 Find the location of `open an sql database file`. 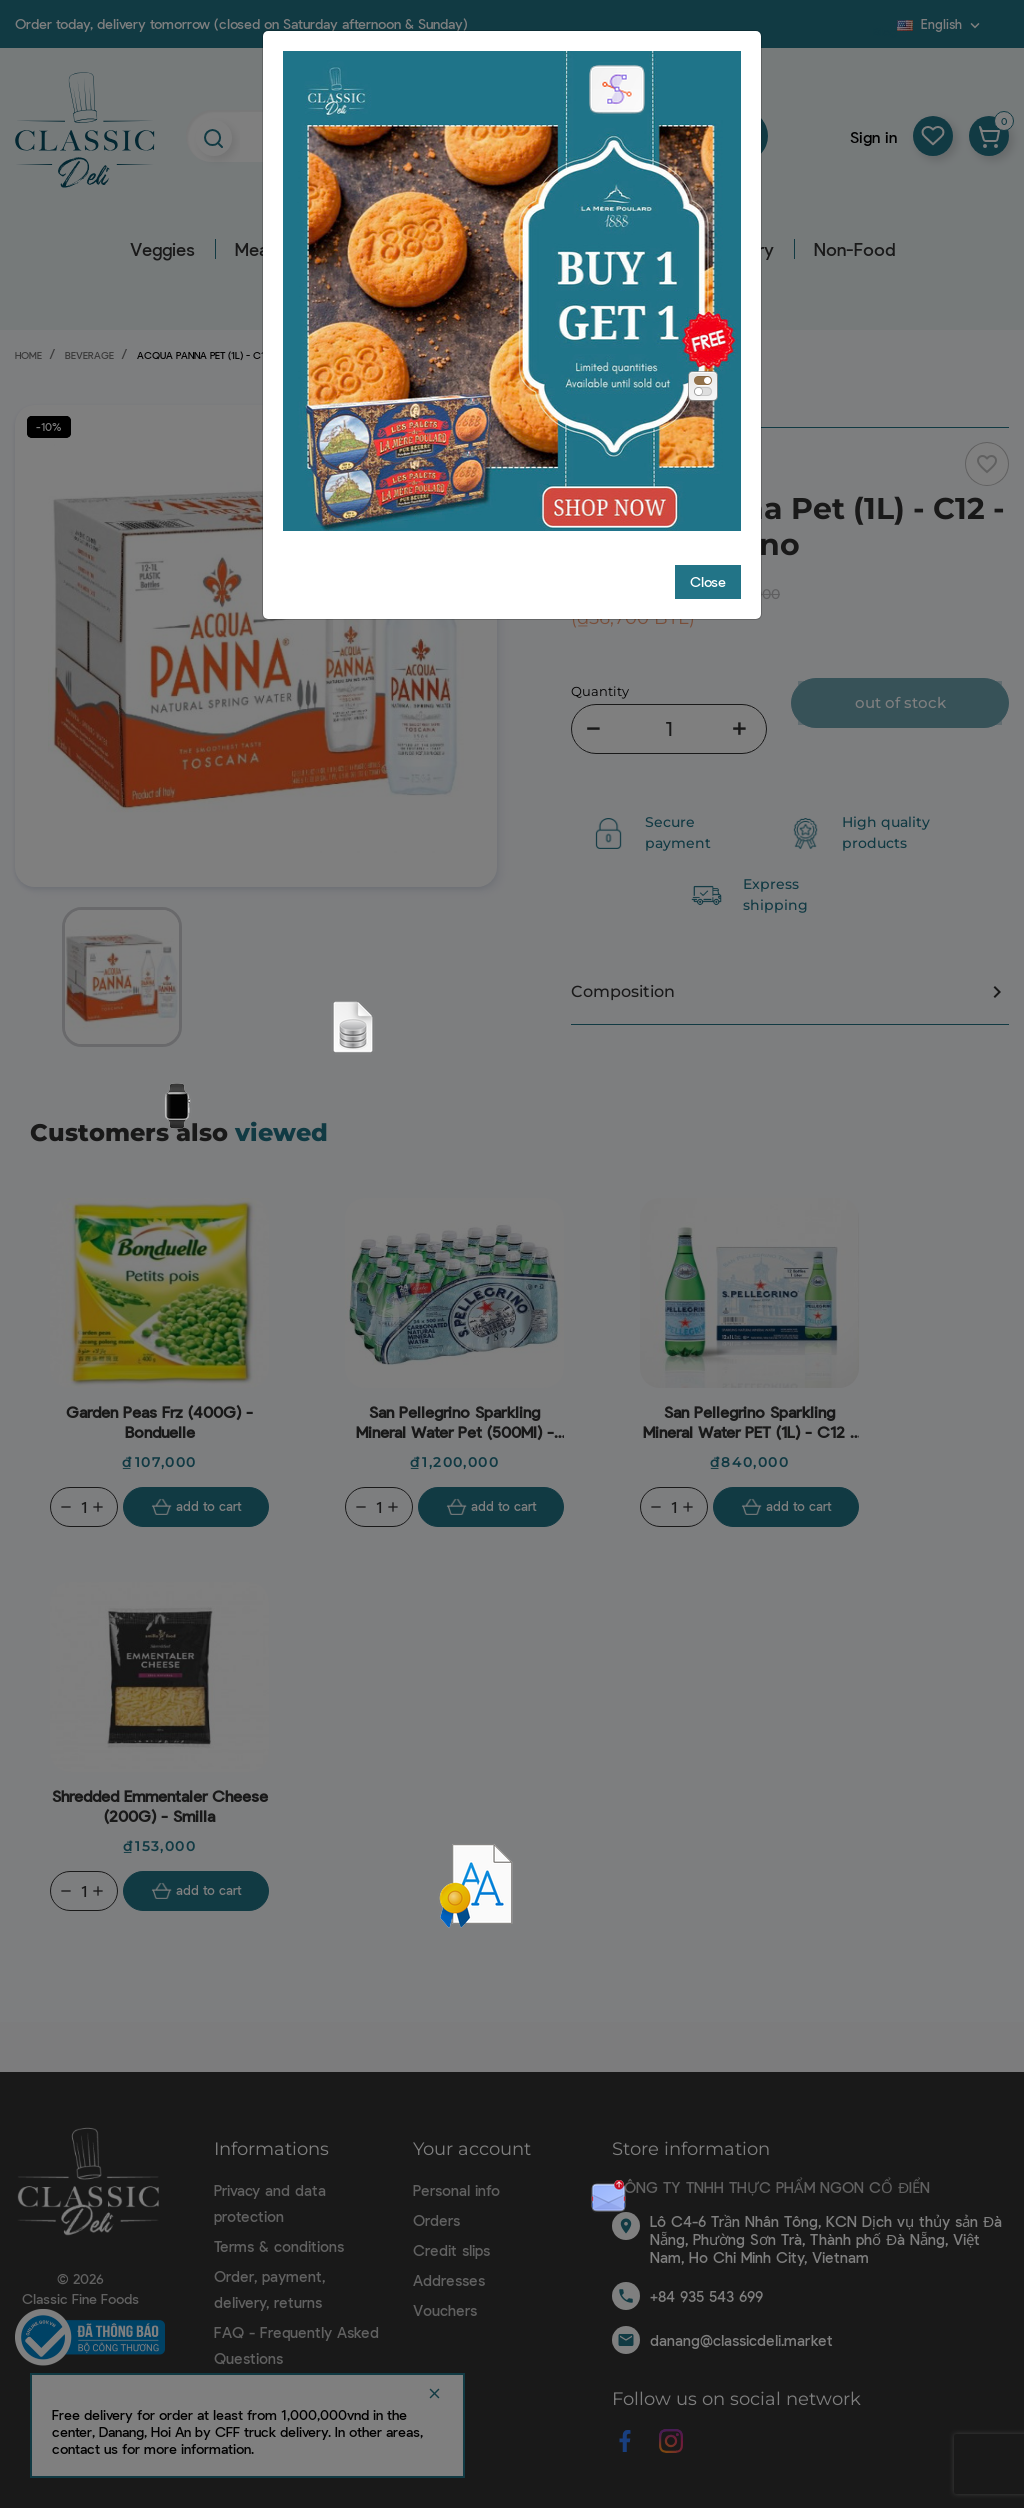

open an sql database file is located at coordinates (353, 1028).